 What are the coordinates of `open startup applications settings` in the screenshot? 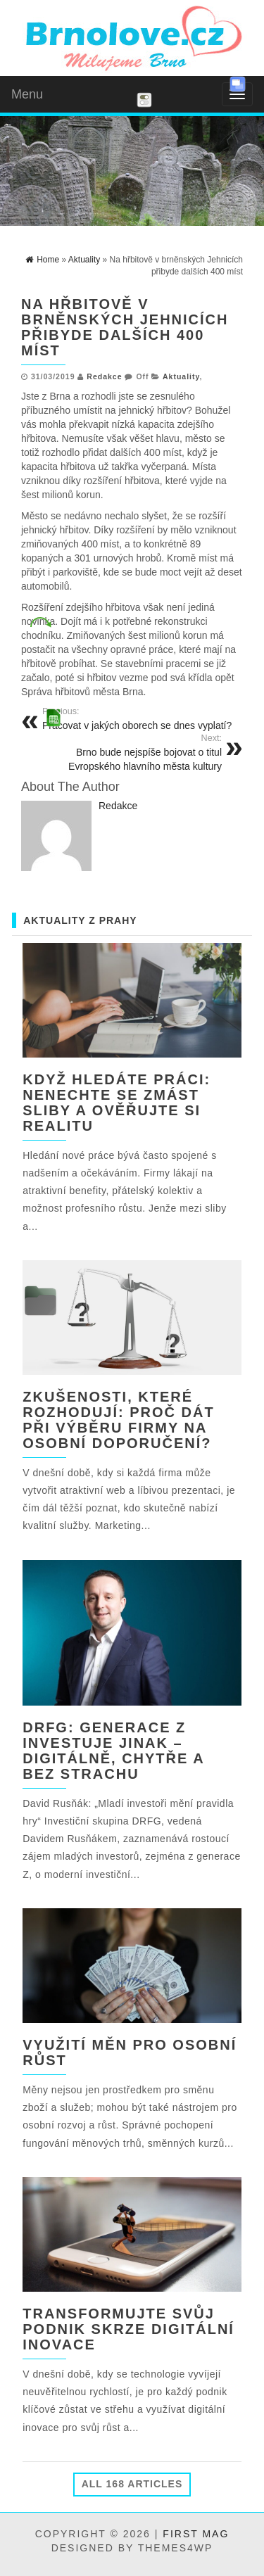 It's located at (237, 84).